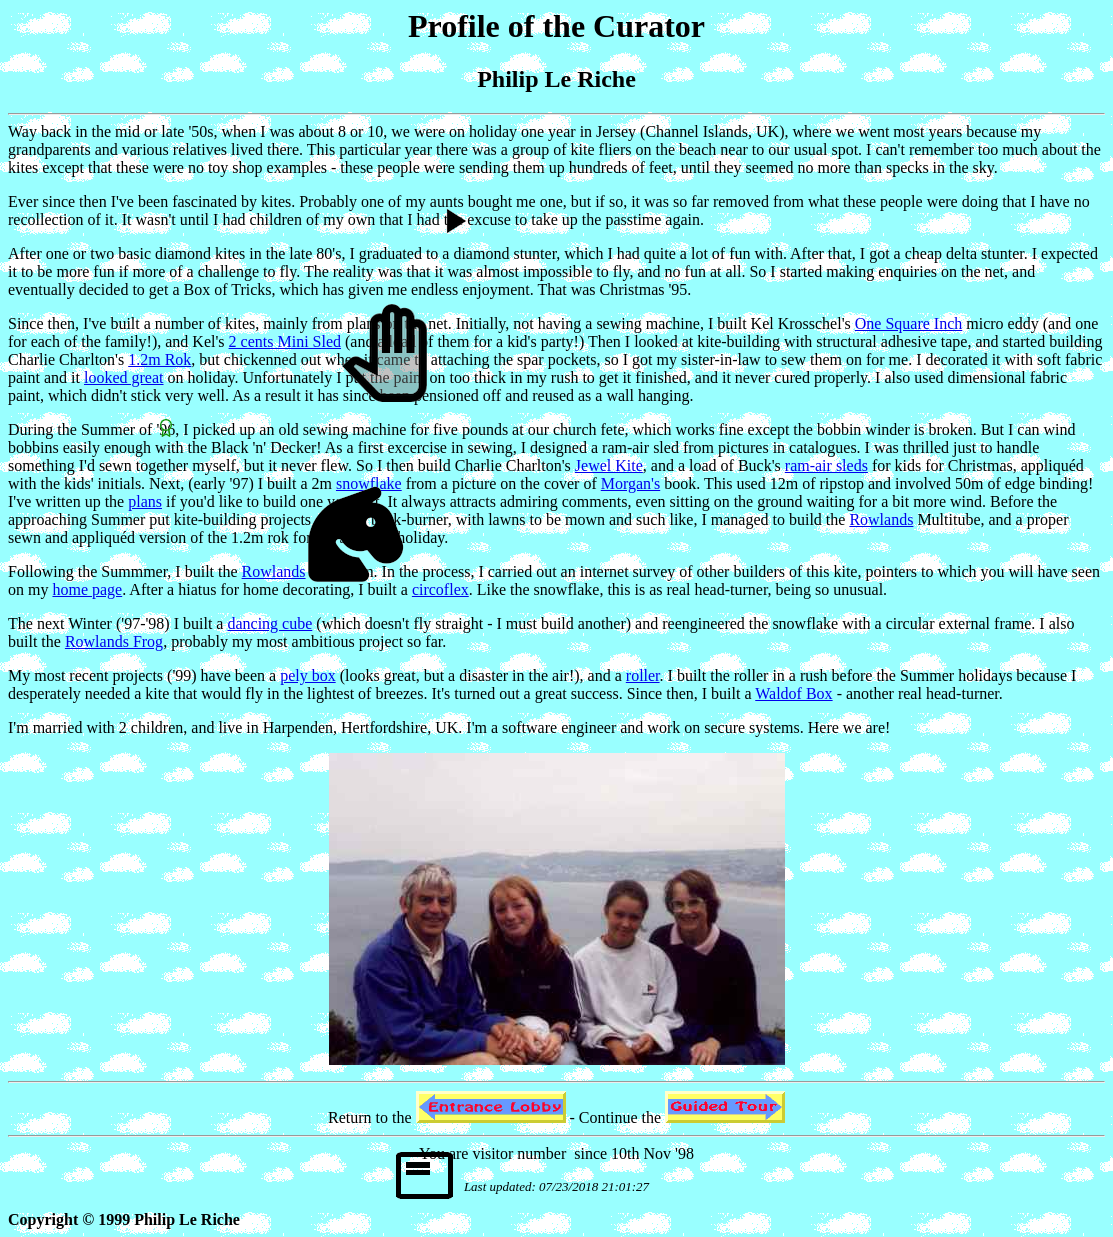 The height and width of the screenshot is (1237, 1113). I want to click on view achievements or awards, so click(166, 428).